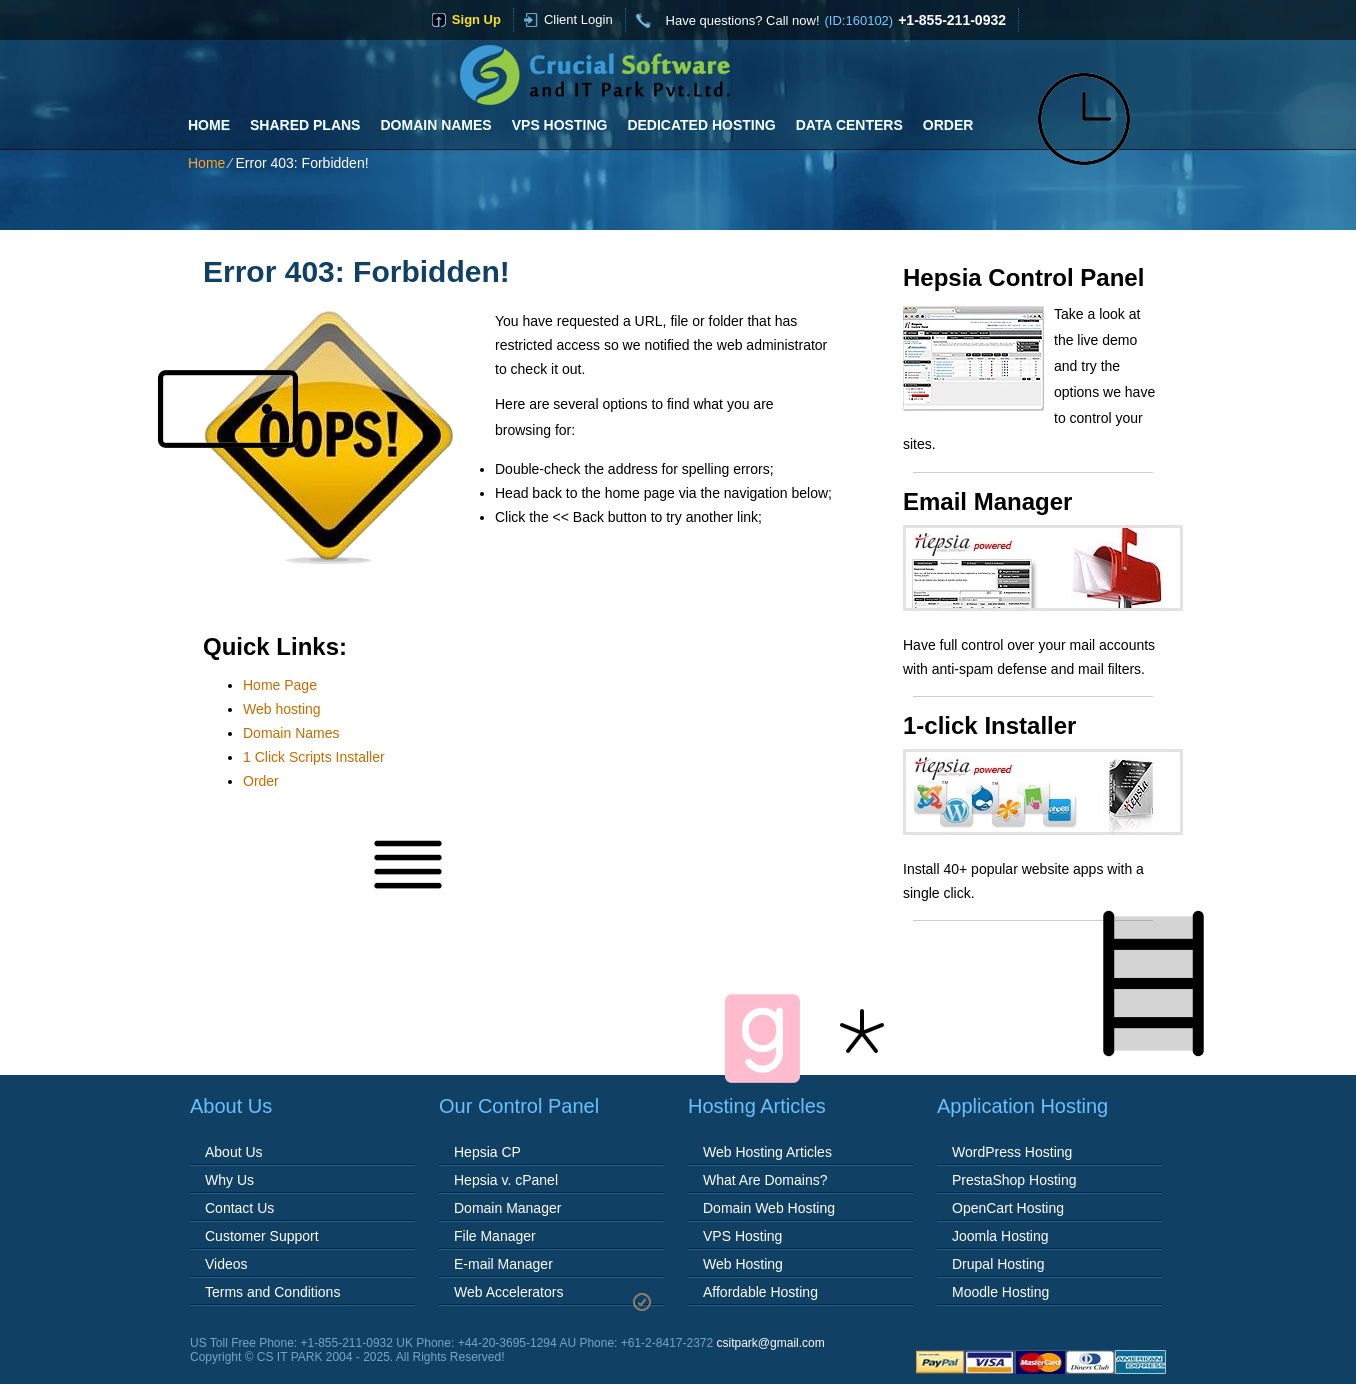 Image resolution: width=1356 pixels, height=1384 pixels. What do you see at coordinates (862, 1033) in the screenshot?
I see `indicates a required field in a form` at bounding box center [862, 1033].